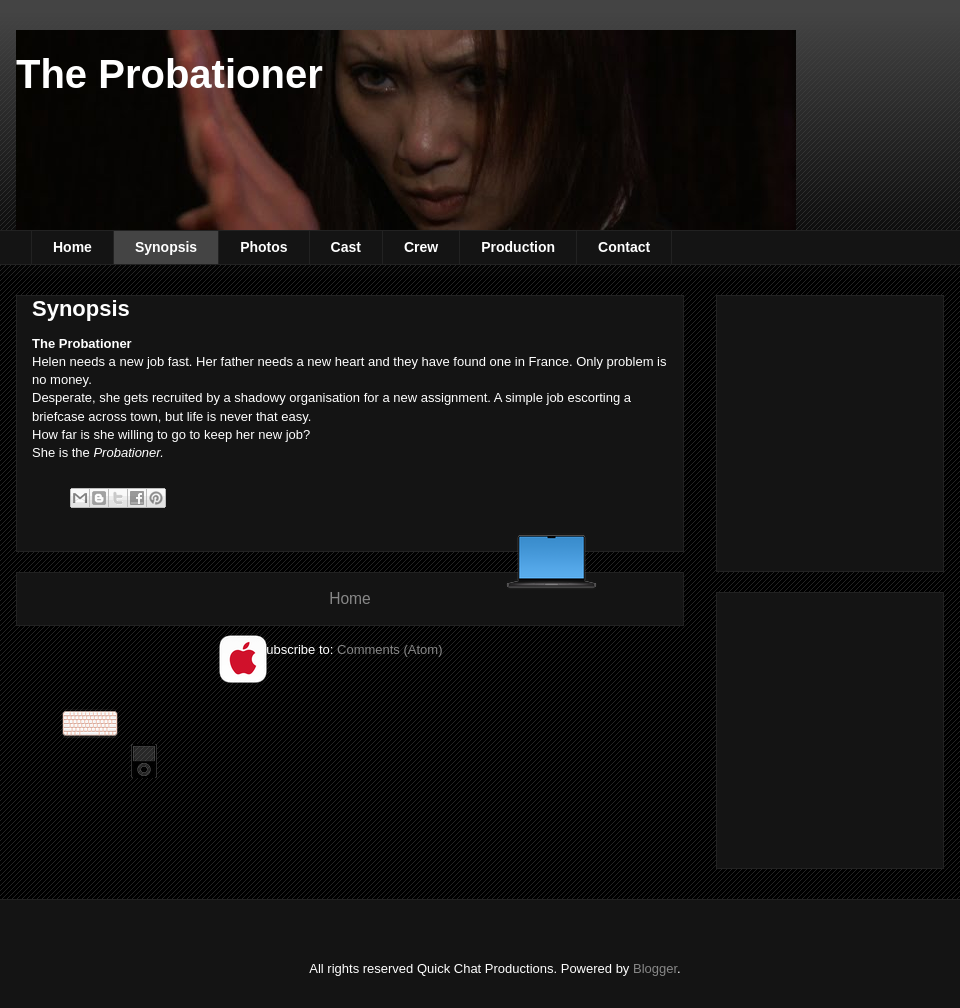 This screenshot has height=1008, width=960. I want to click on access AppleCare support for your Mac, so click(243, 659).